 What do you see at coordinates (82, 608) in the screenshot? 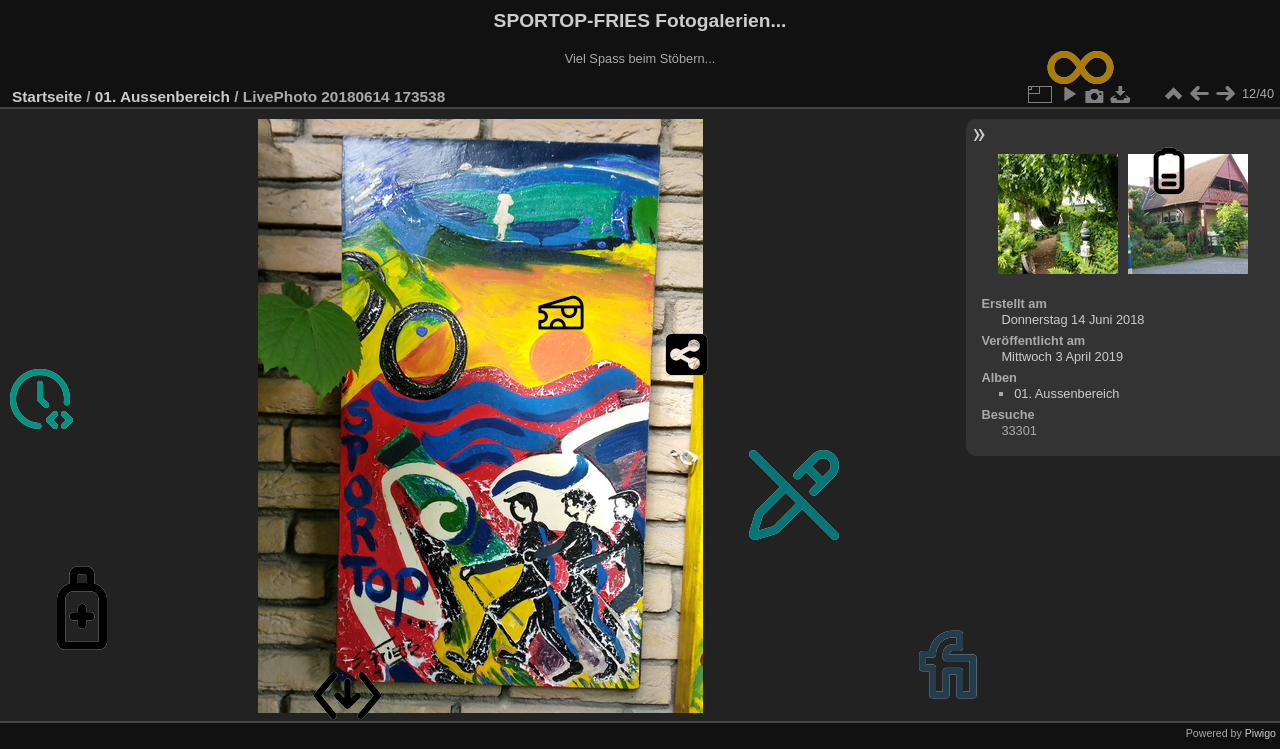
I see `access medication or health information` at bounding box center [82, 608].